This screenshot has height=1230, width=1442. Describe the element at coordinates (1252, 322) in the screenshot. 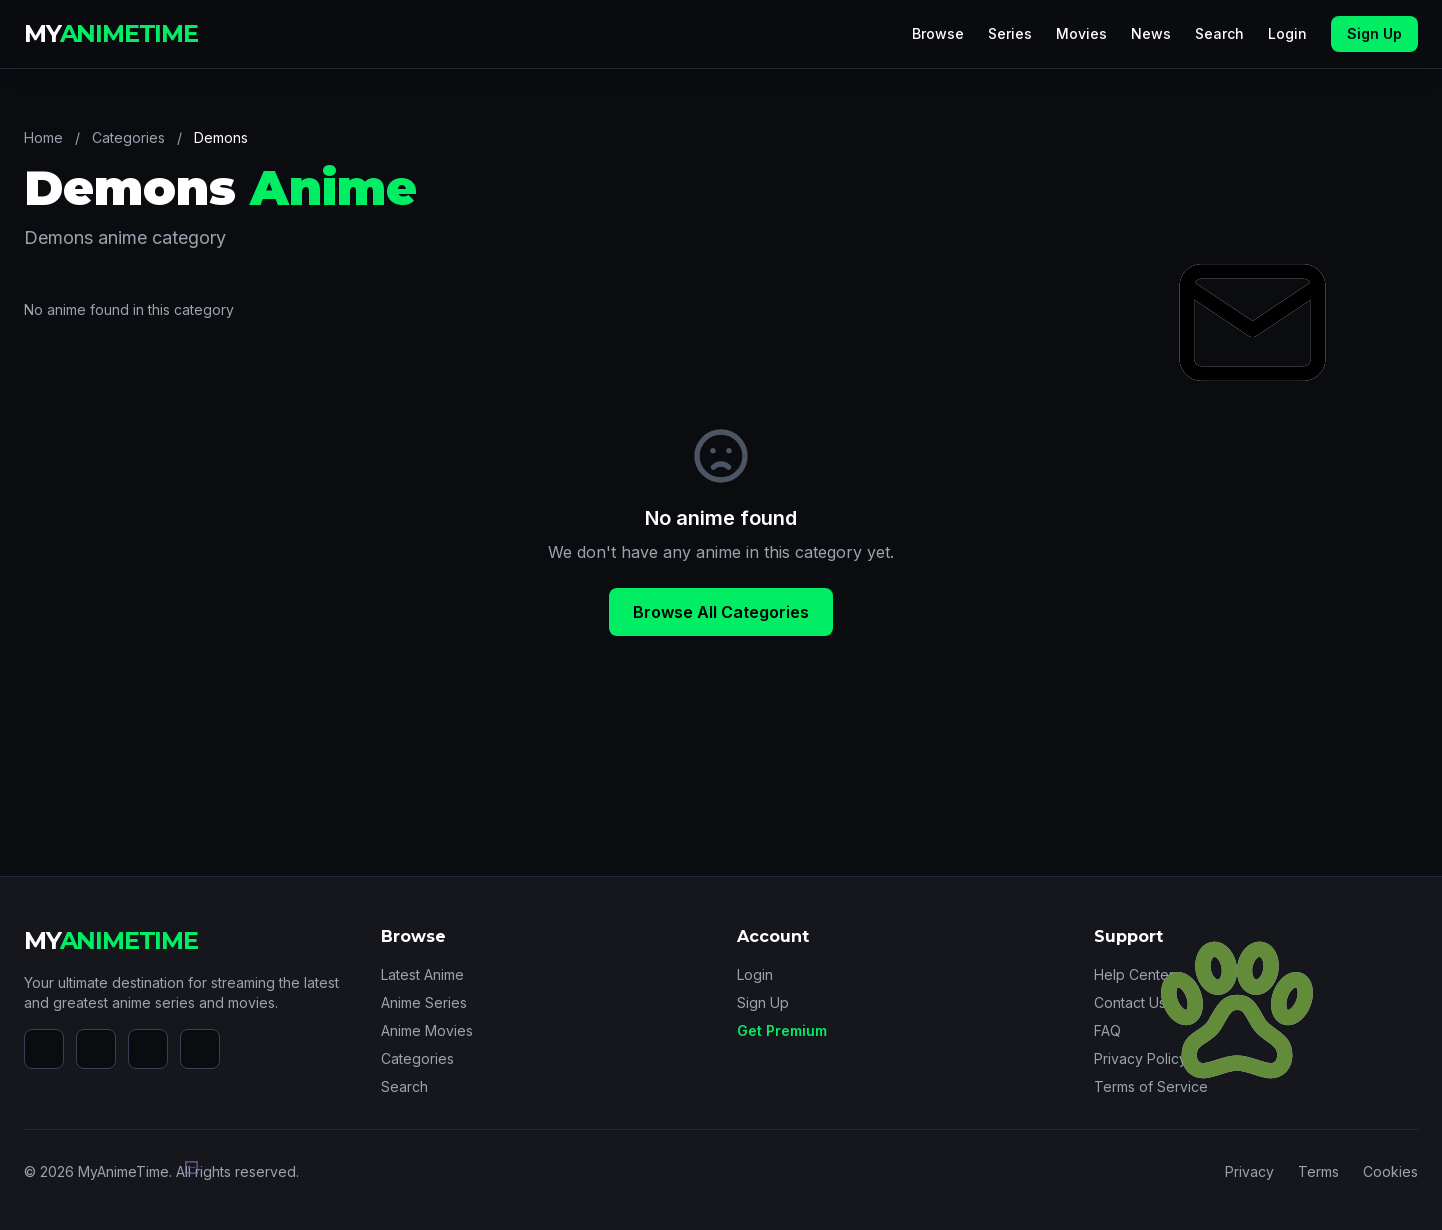

I see `open your email inbox` at that location.